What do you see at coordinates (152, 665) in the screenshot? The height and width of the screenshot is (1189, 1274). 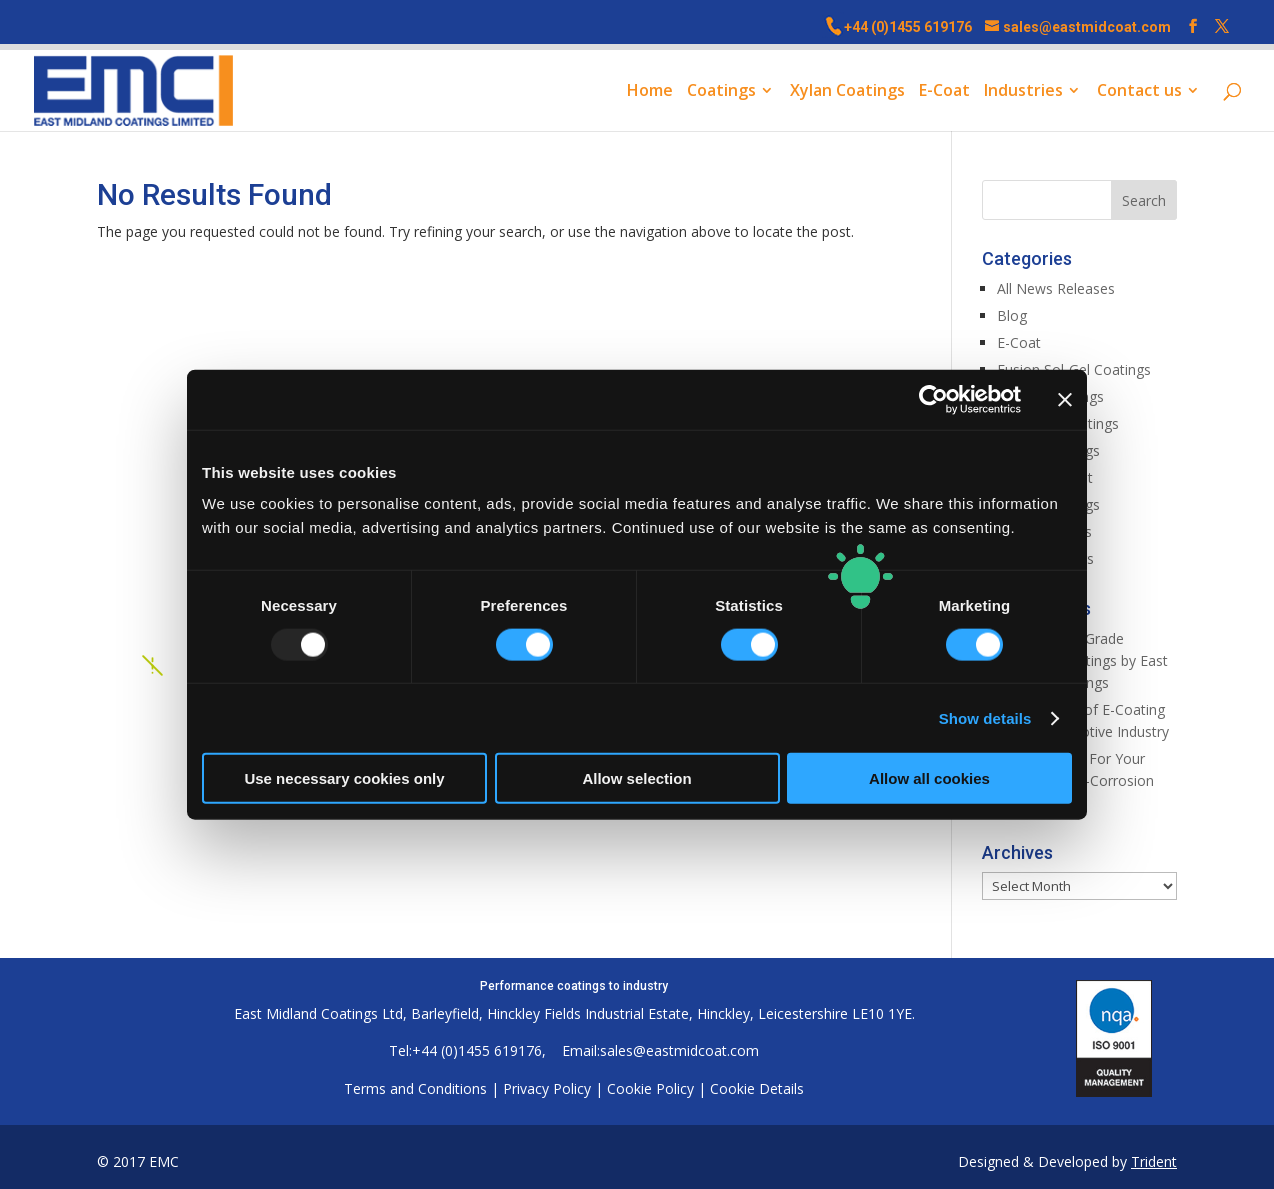 I see `disable alert notifications` at bounding box center [152, 665].